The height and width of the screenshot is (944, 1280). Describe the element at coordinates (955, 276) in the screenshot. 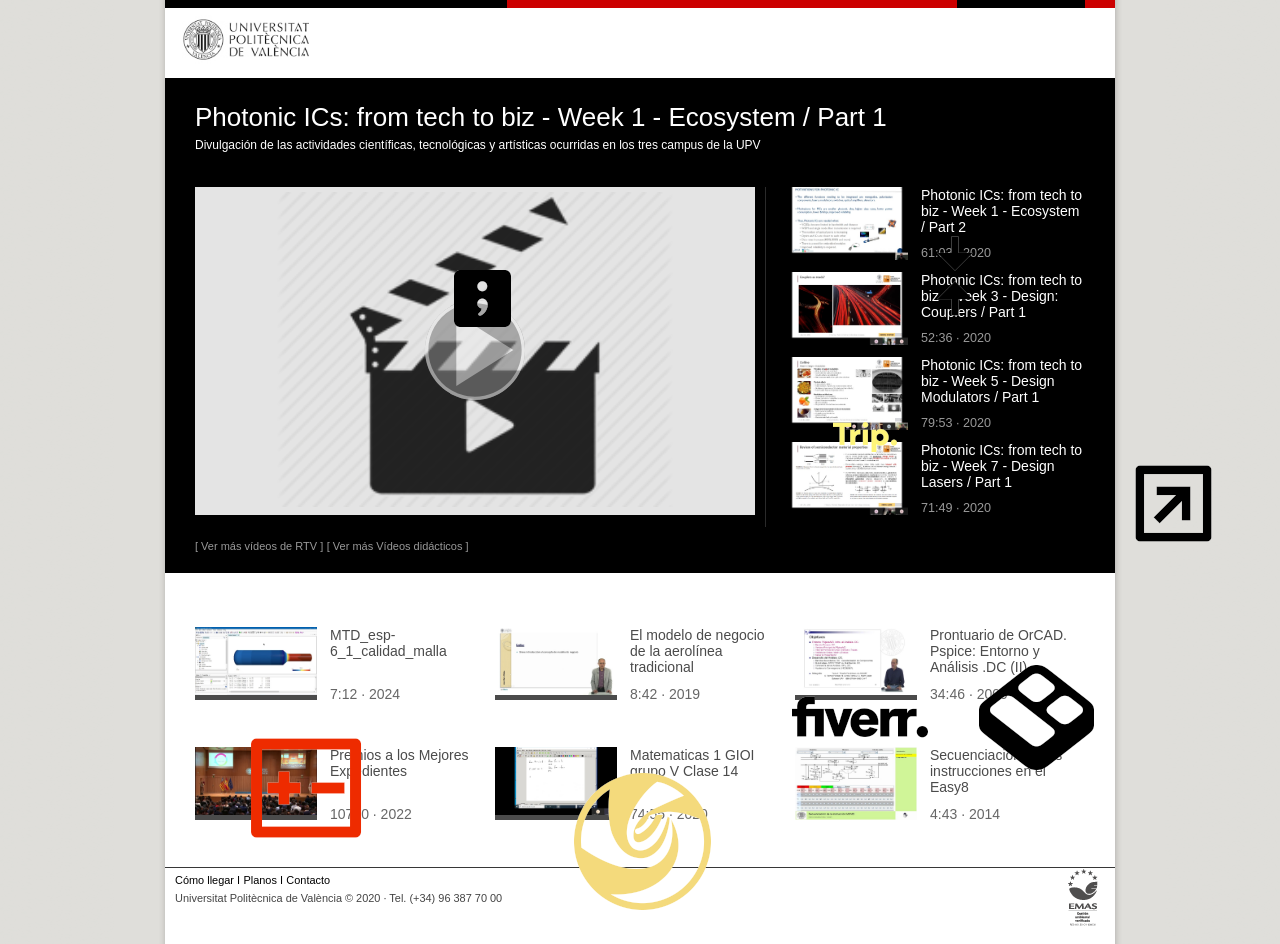

I see `collapse content vertically` at that location.